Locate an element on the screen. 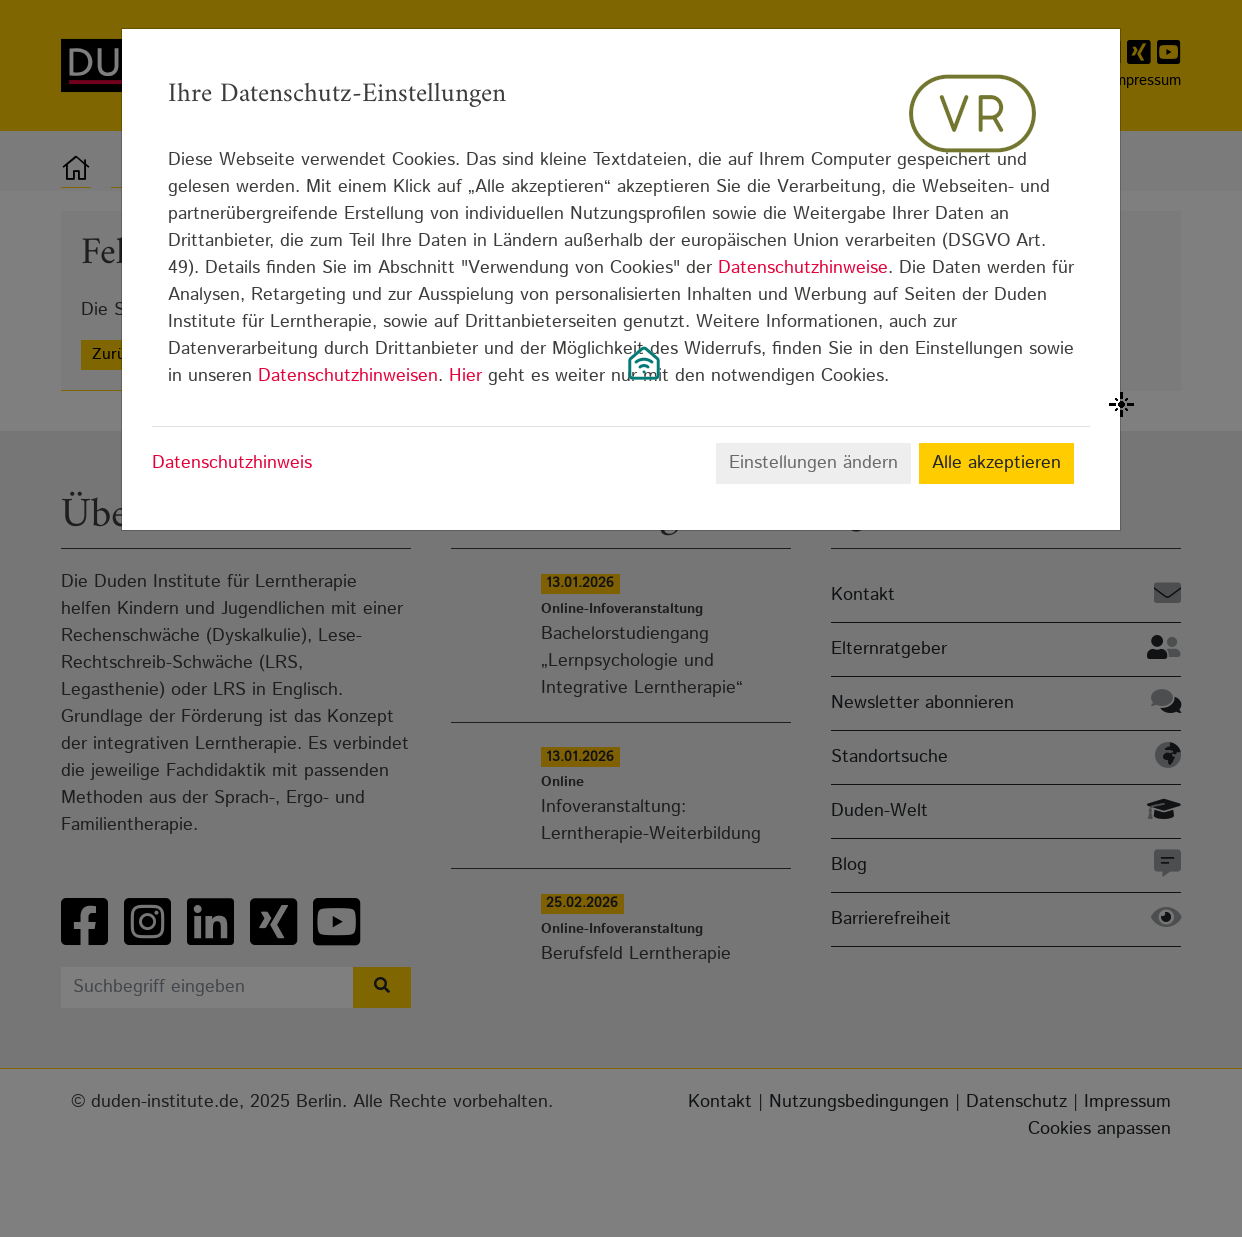  access virtual reality mode or settings is located at coordinates (972, 113).